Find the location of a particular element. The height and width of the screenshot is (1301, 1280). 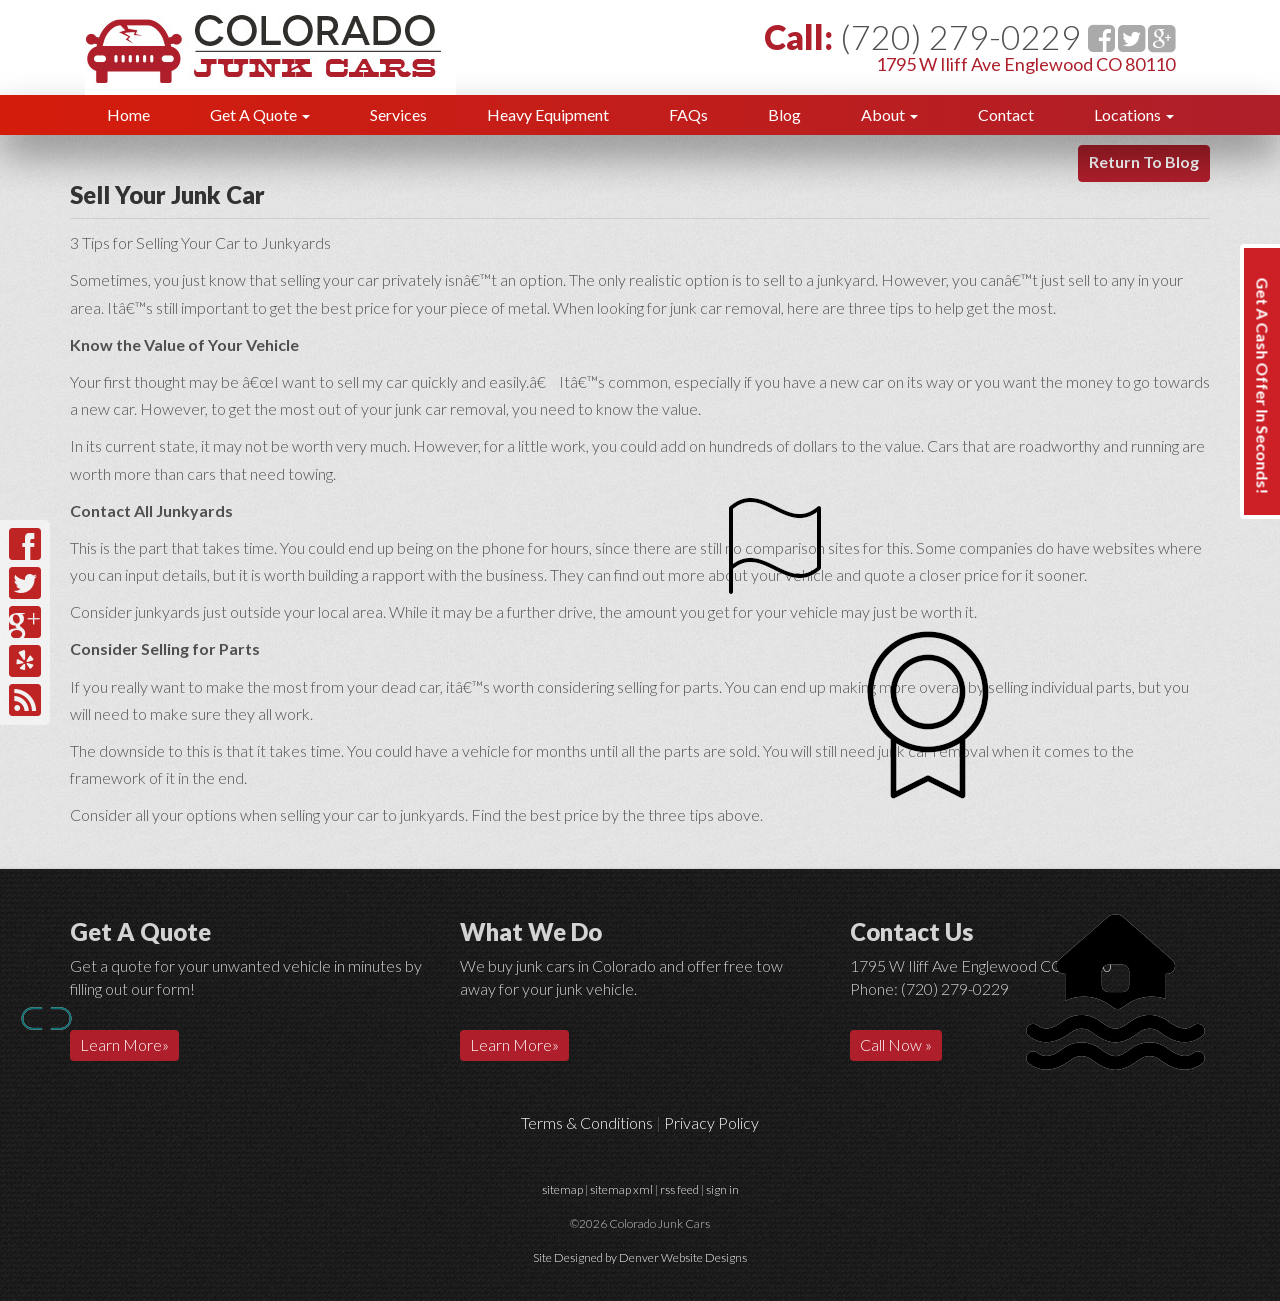

flag or bookmark this item is located at coordinates (771, 544).